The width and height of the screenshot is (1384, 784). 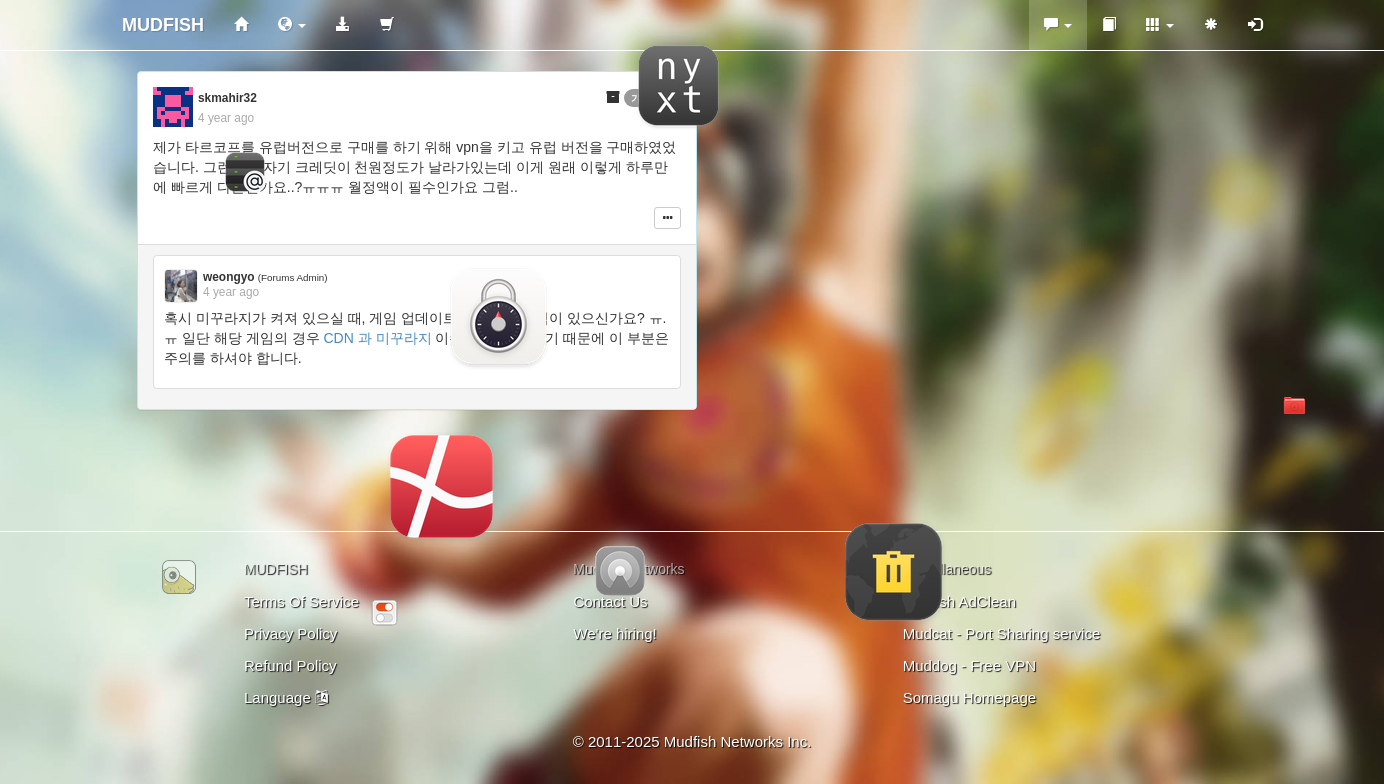 I want to click on open two-factor authentication app, so click(x=498, y=316).